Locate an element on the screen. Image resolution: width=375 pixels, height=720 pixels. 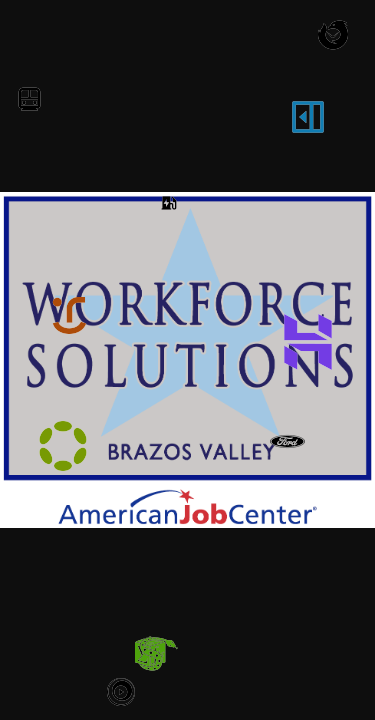
Hostinger web hosting service logo is located at coordinates (308, 342).